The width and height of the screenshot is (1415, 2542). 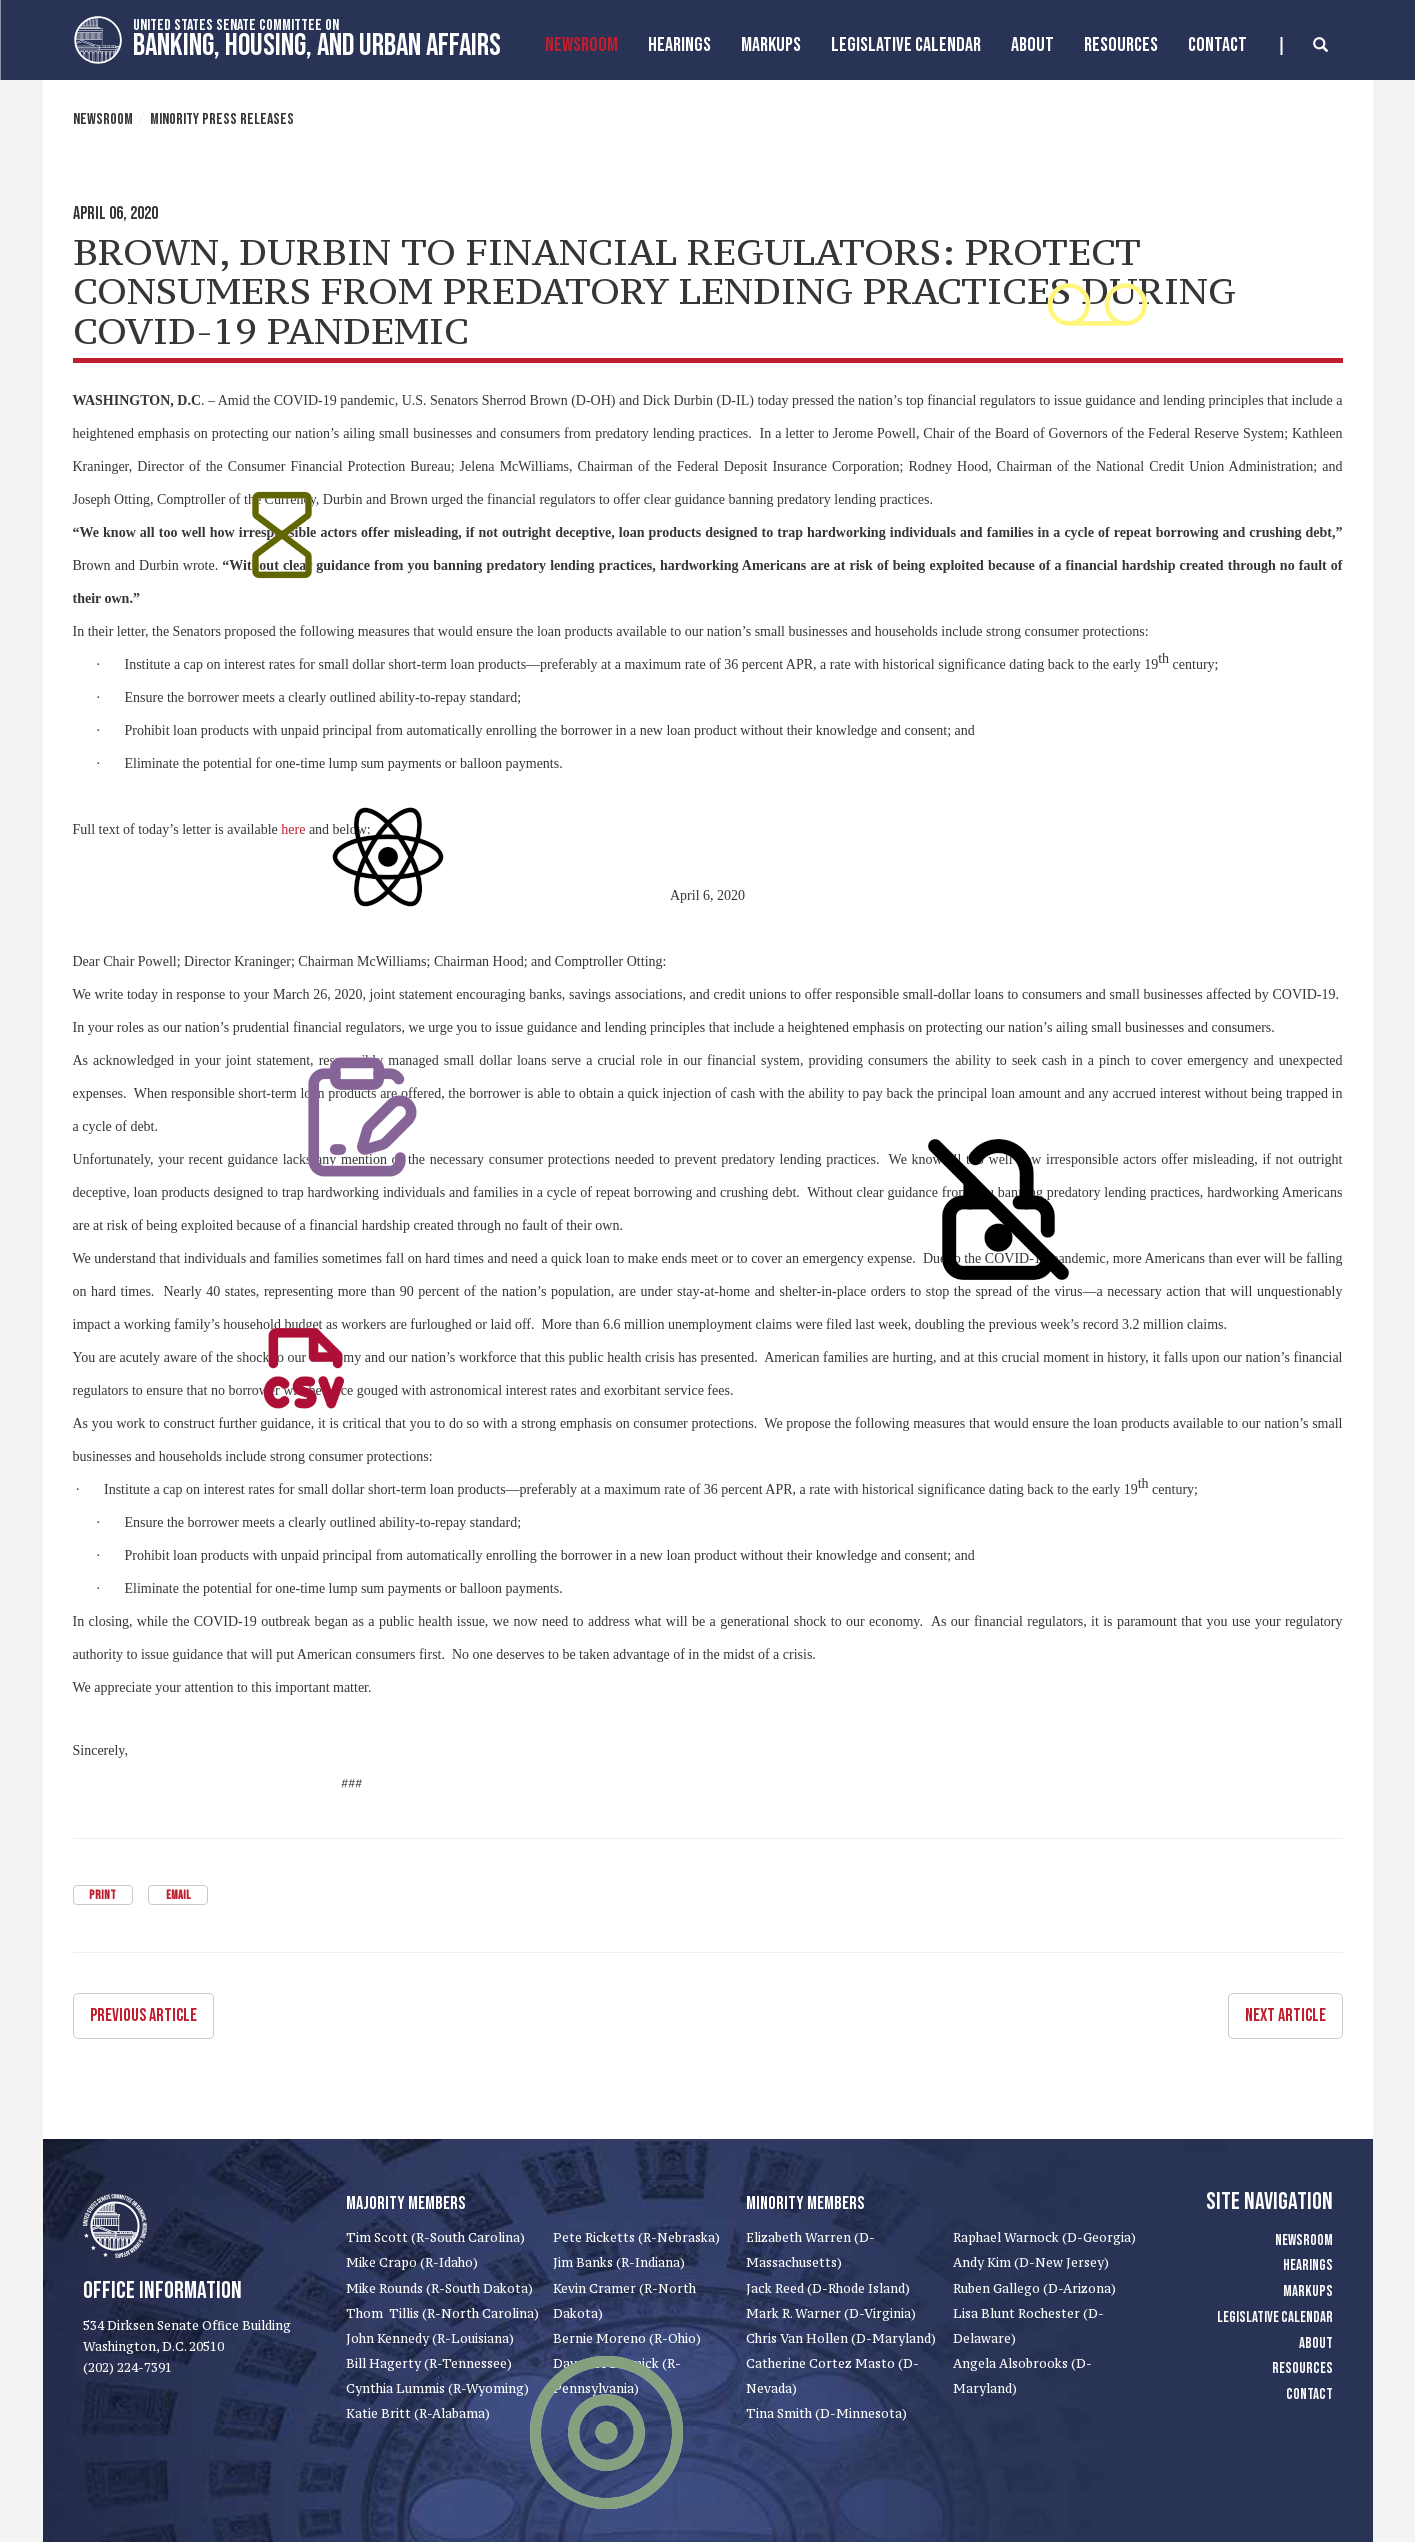 What do you see at coordinates (606, 2432) in the screenshot?
I see `play or access media library` at bounding box center [606, 2432].